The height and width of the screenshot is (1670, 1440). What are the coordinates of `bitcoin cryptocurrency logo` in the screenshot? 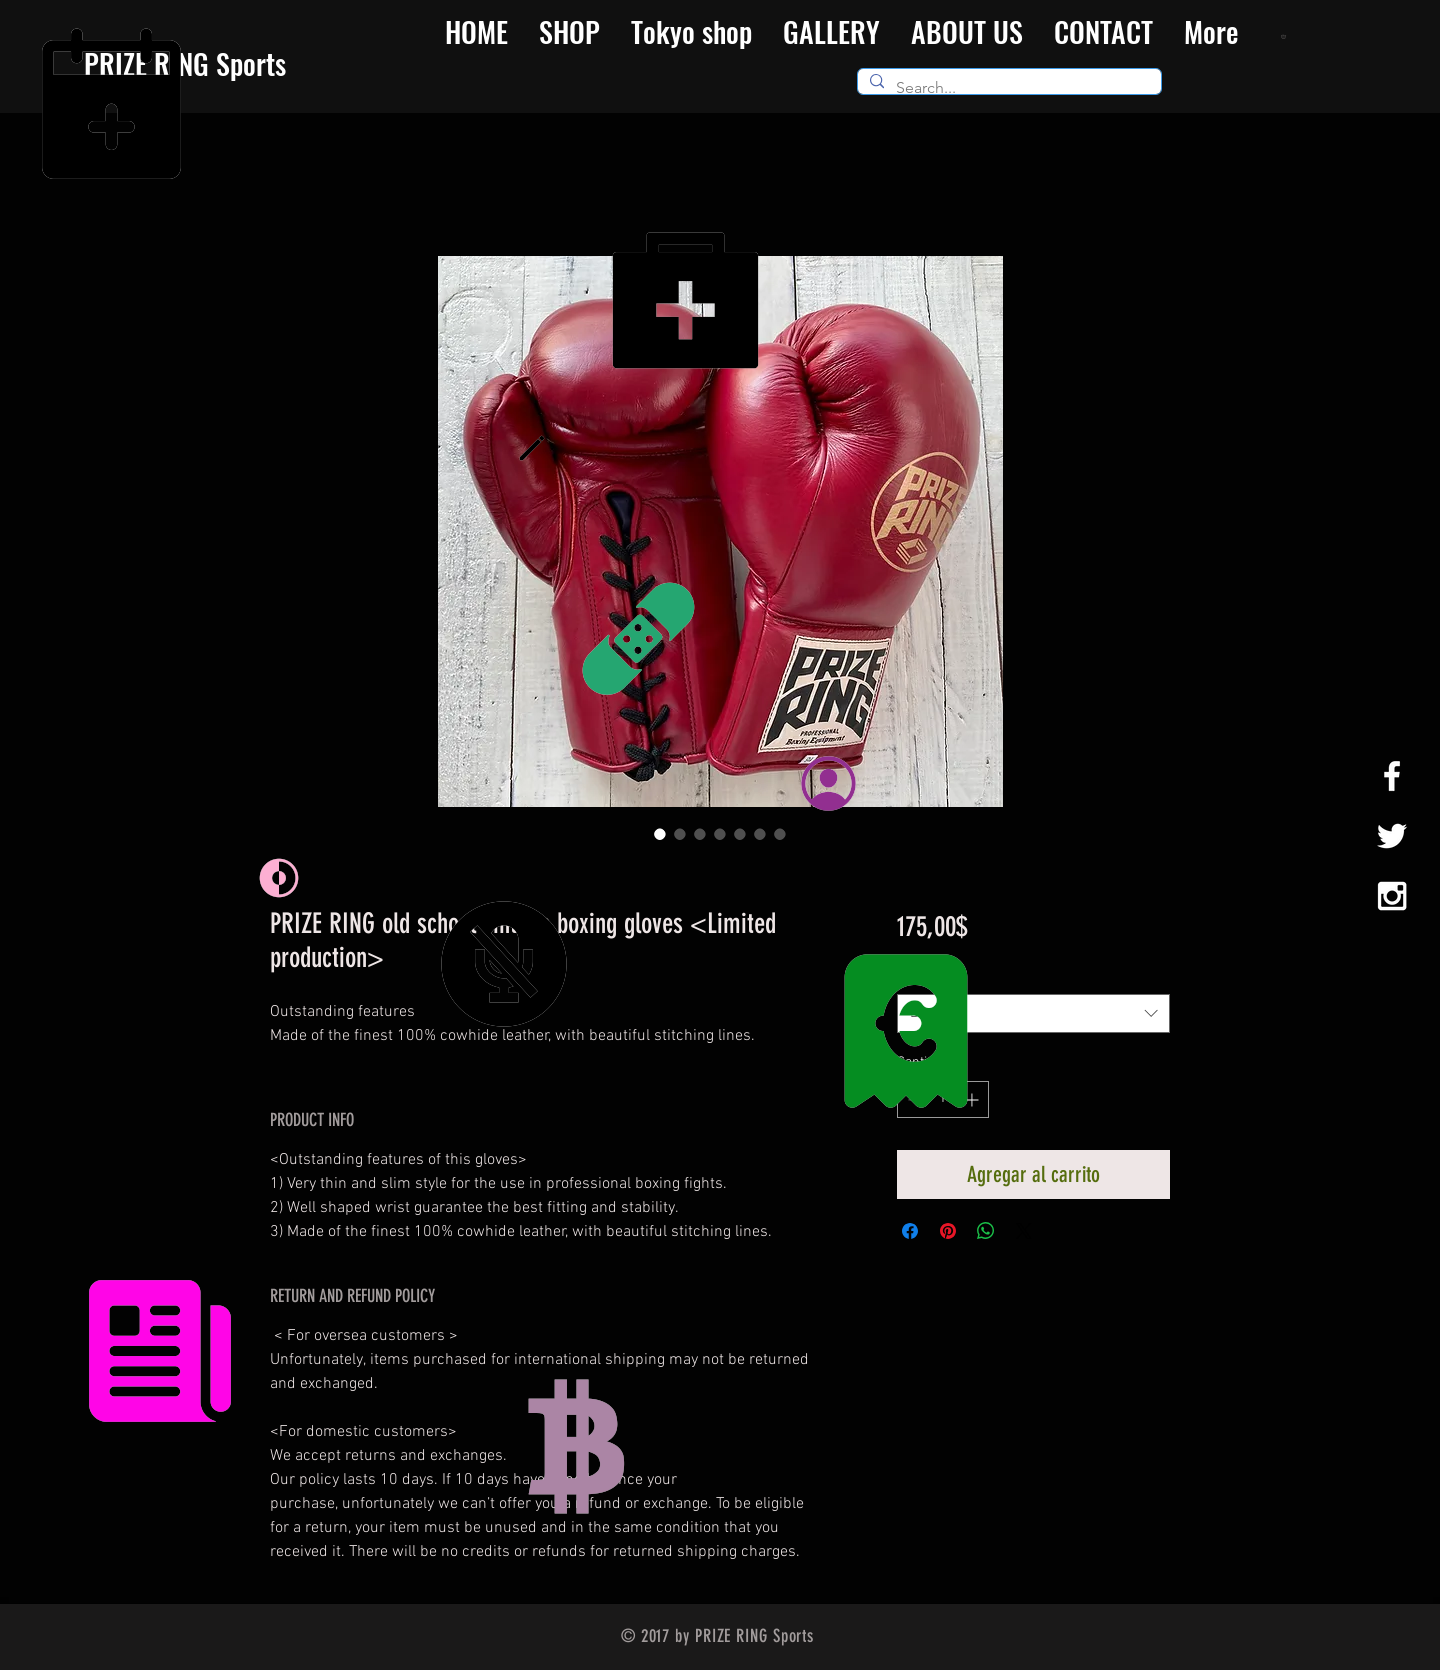 It's located at (576, 1446).